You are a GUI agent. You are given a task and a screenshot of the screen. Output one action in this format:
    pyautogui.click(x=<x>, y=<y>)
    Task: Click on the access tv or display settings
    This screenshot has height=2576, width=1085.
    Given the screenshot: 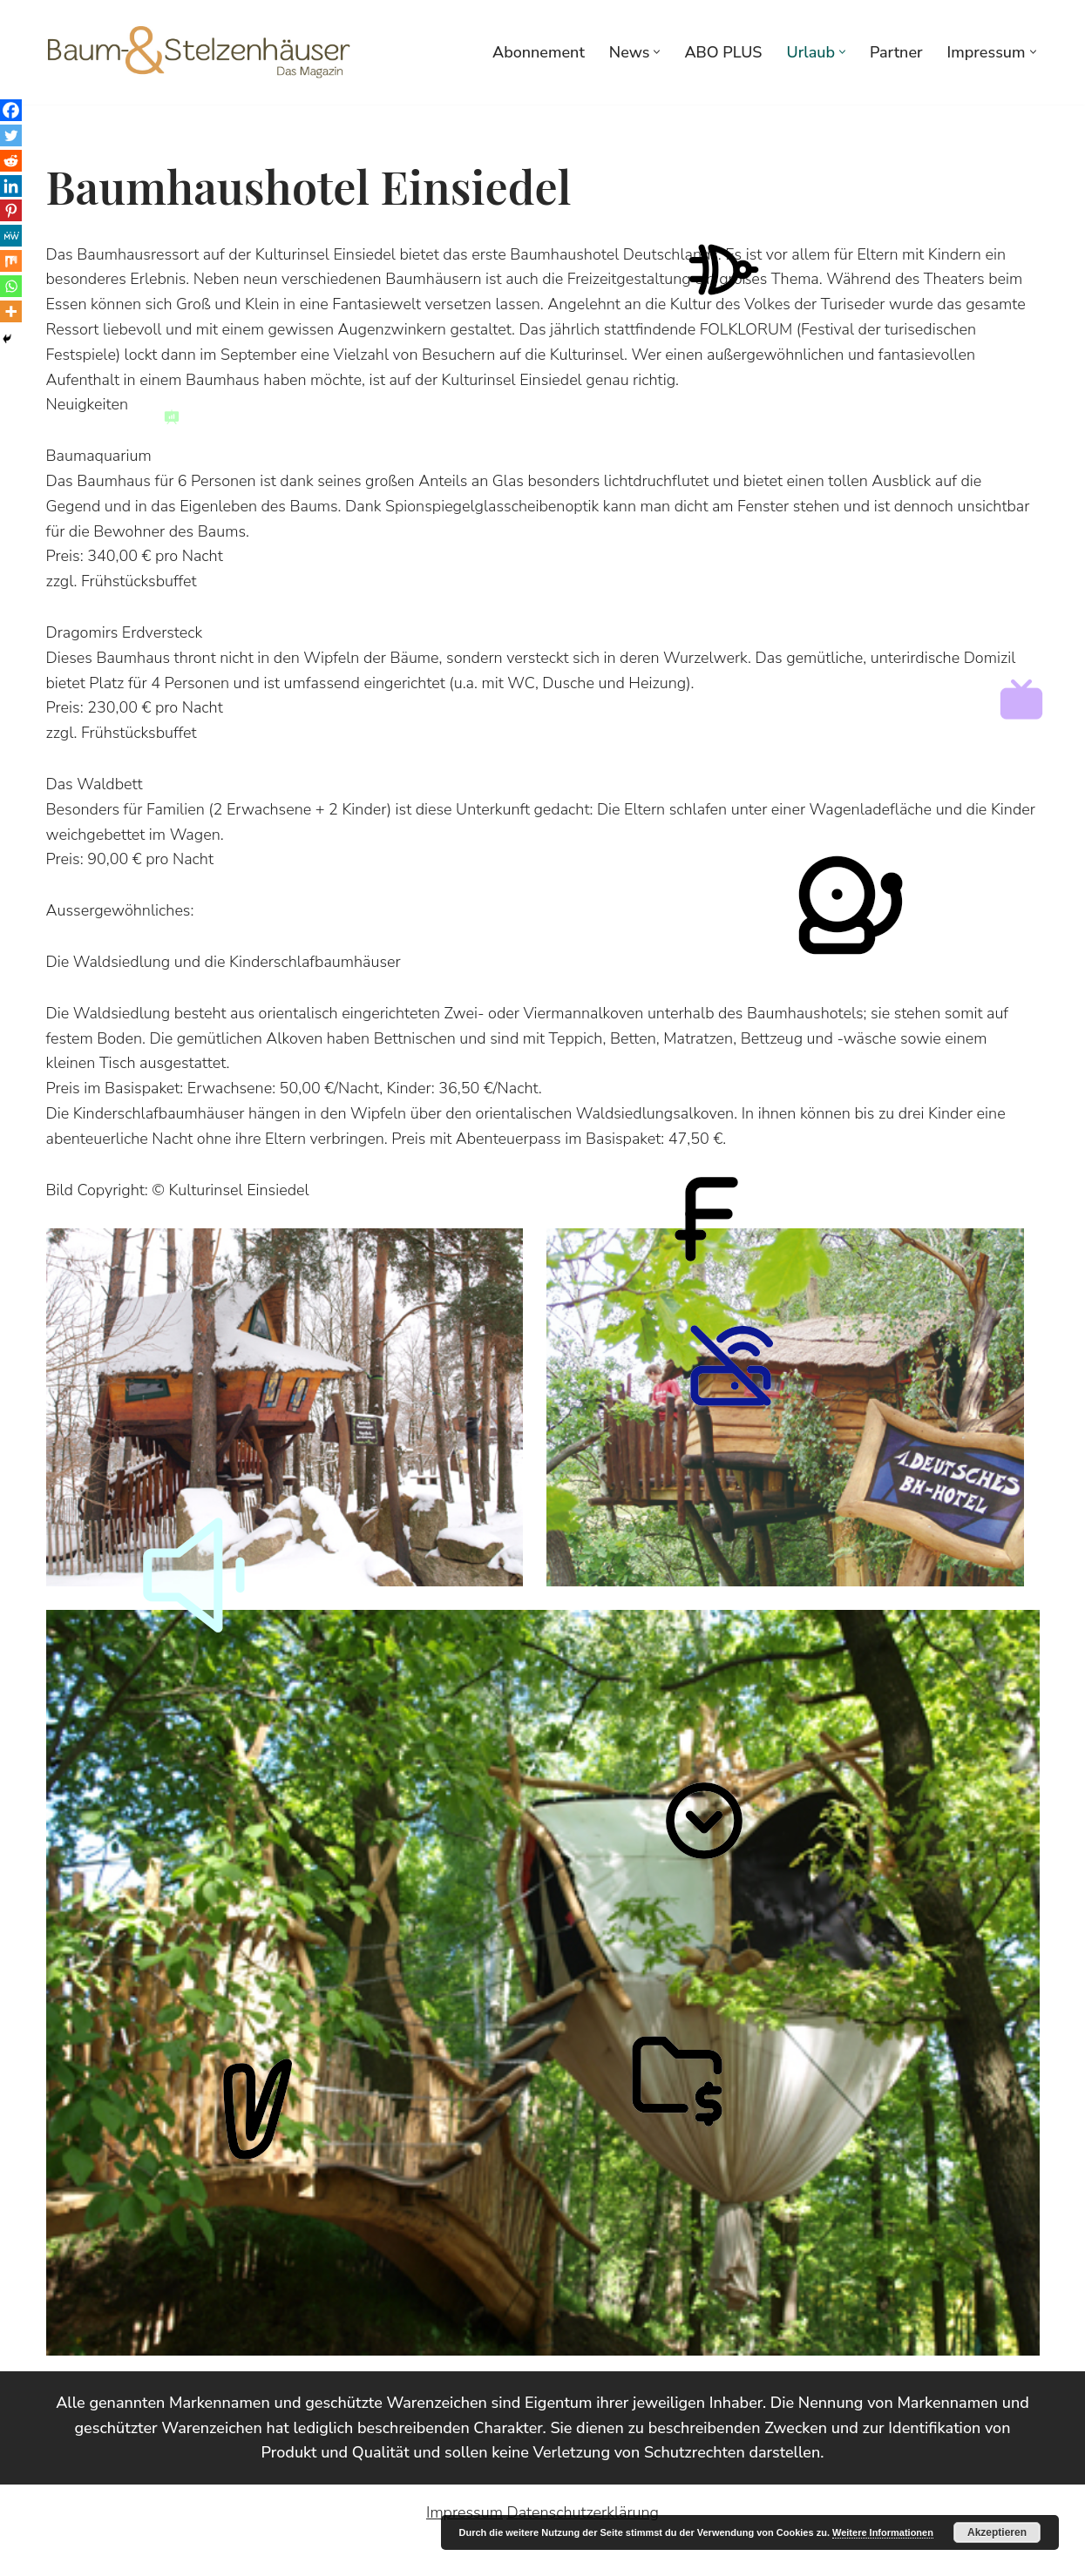 What is the action you would take?
    pyautogui.click(x=1021, y=700)
    